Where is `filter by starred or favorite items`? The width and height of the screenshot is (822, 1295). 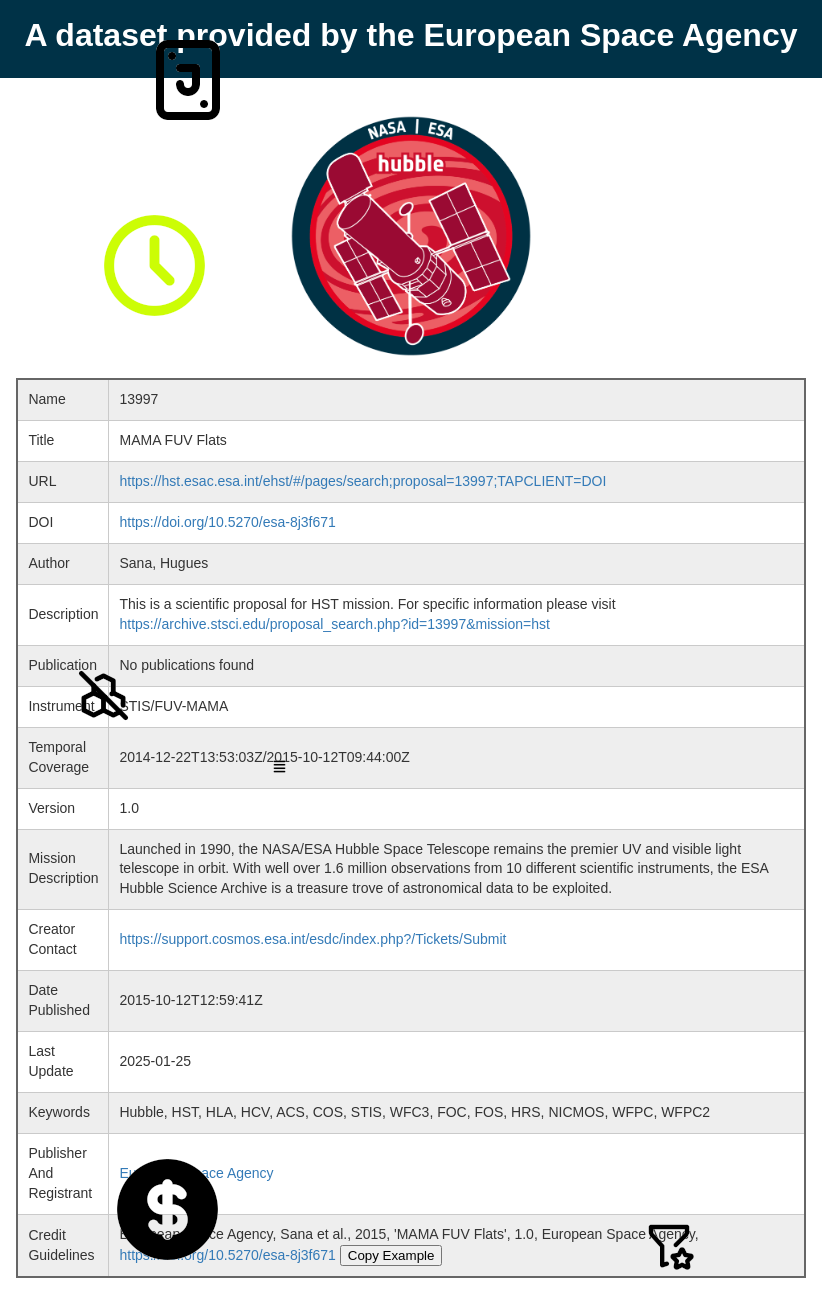 filter by starred or favorite items is located at coordinates (669, 1245).